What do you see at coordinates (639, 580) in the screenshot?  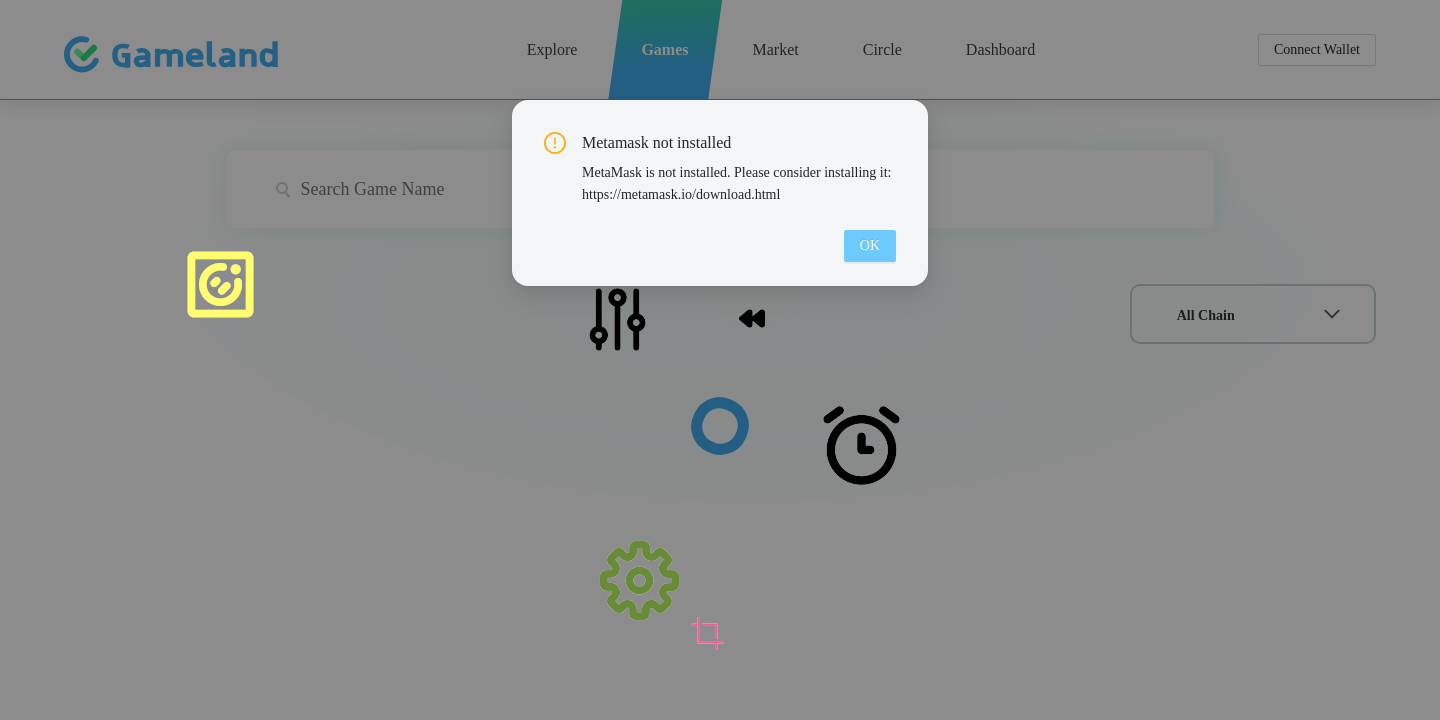 I see `access app settings` at bounding box center [639, 580].